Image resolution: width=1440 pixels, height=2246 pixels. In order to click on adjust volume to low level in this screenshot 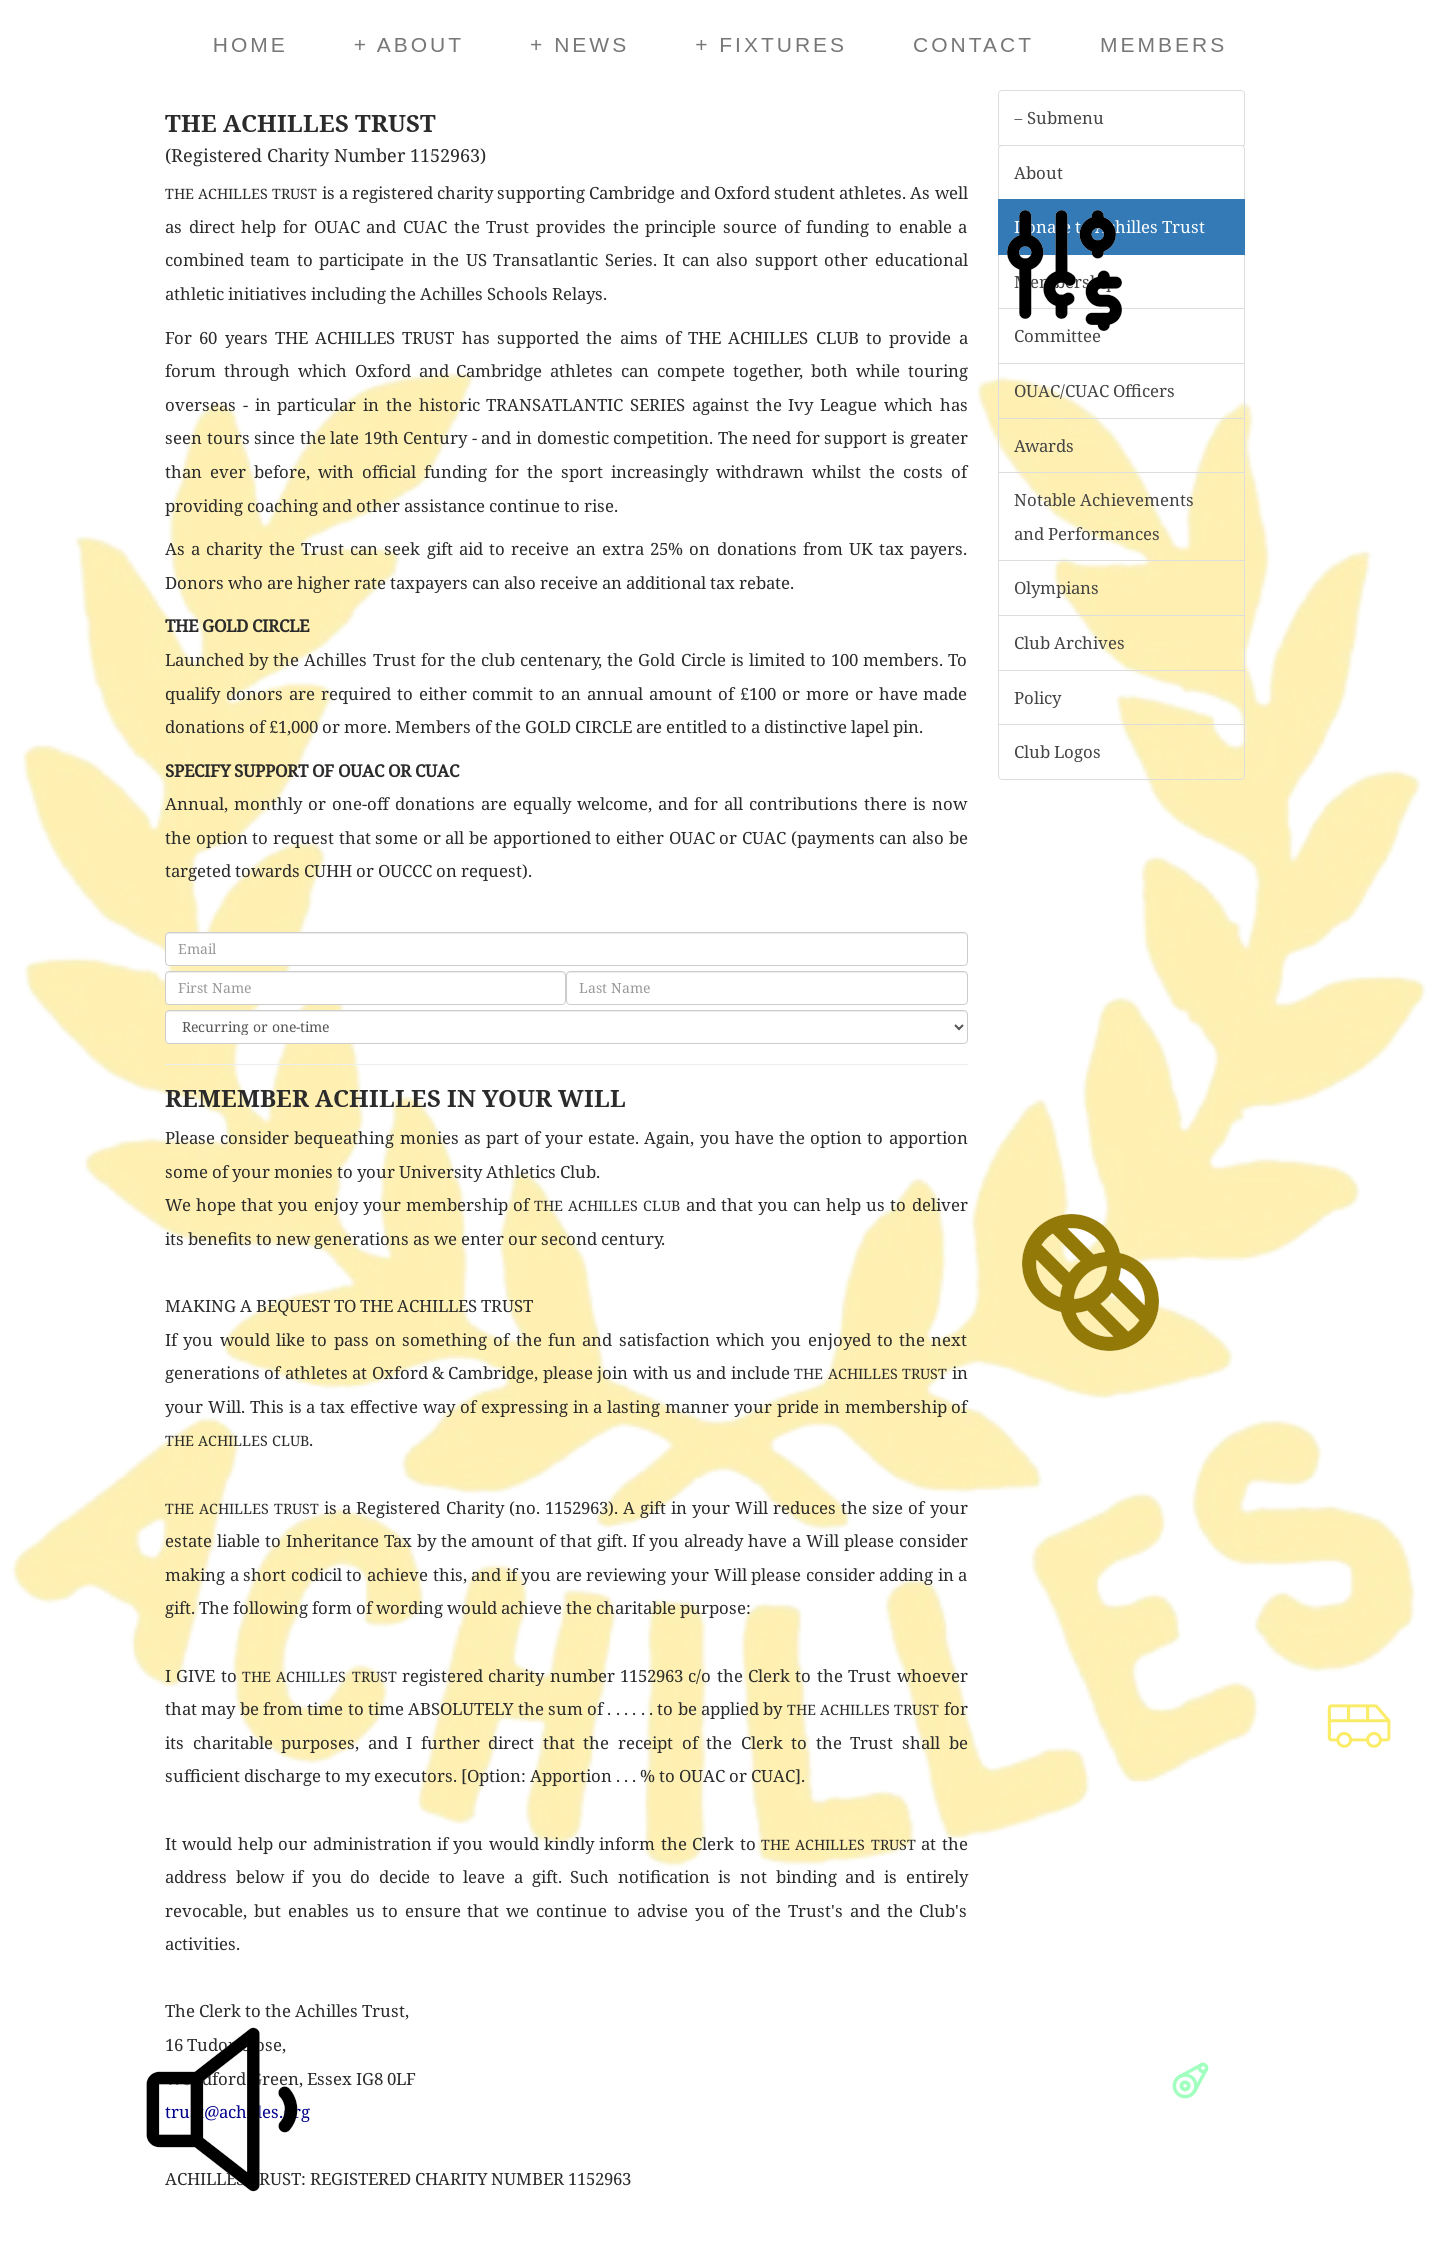, I will do `click(234, 2109)`.